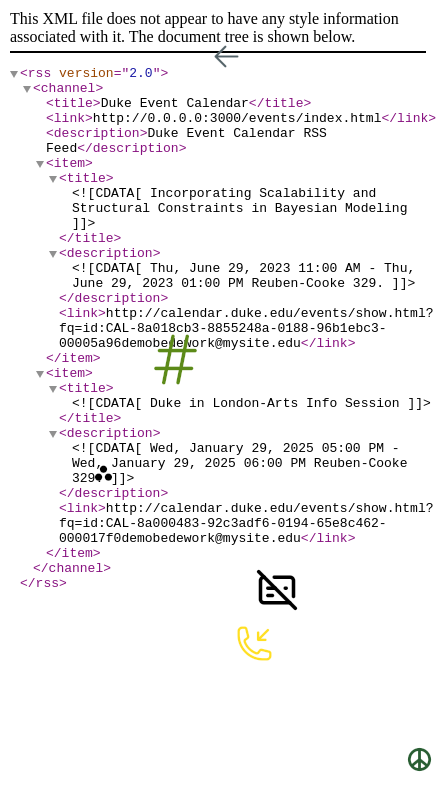 The height and width of the screenshot is (786, 436). I want to click on view grouped items or collections, so click(103, 473).